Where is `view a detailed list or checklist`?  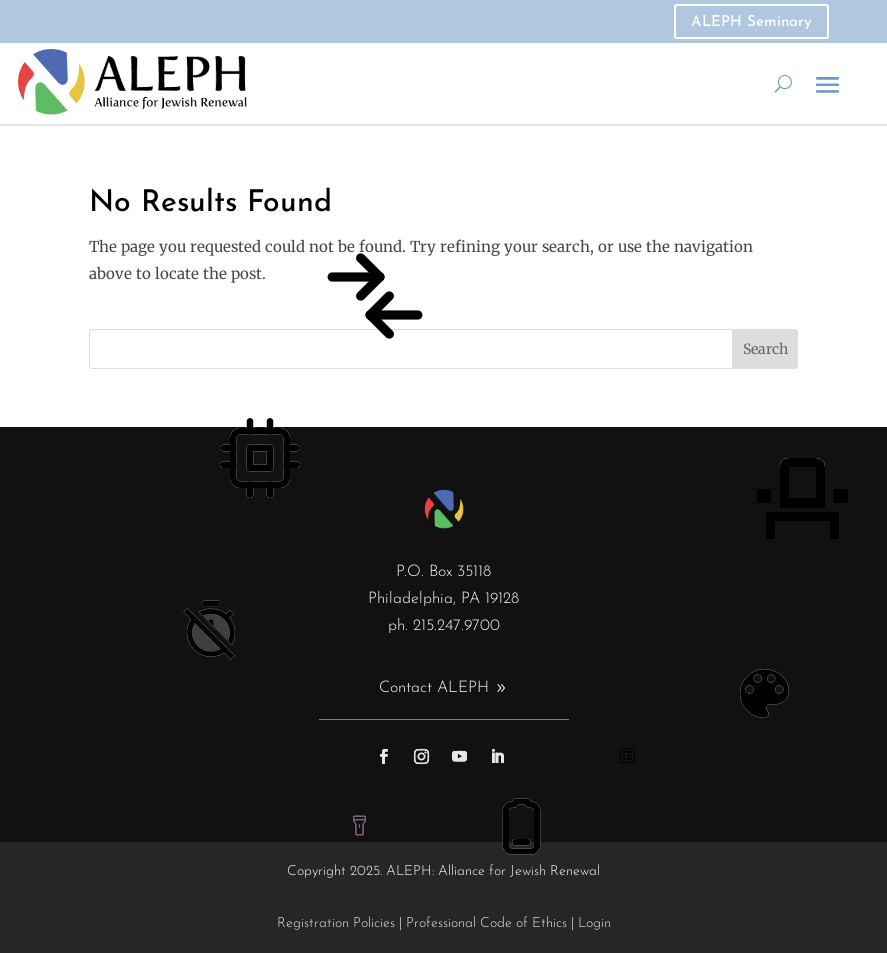
view a detailed list or checklist is located at coordinates (627, 755).